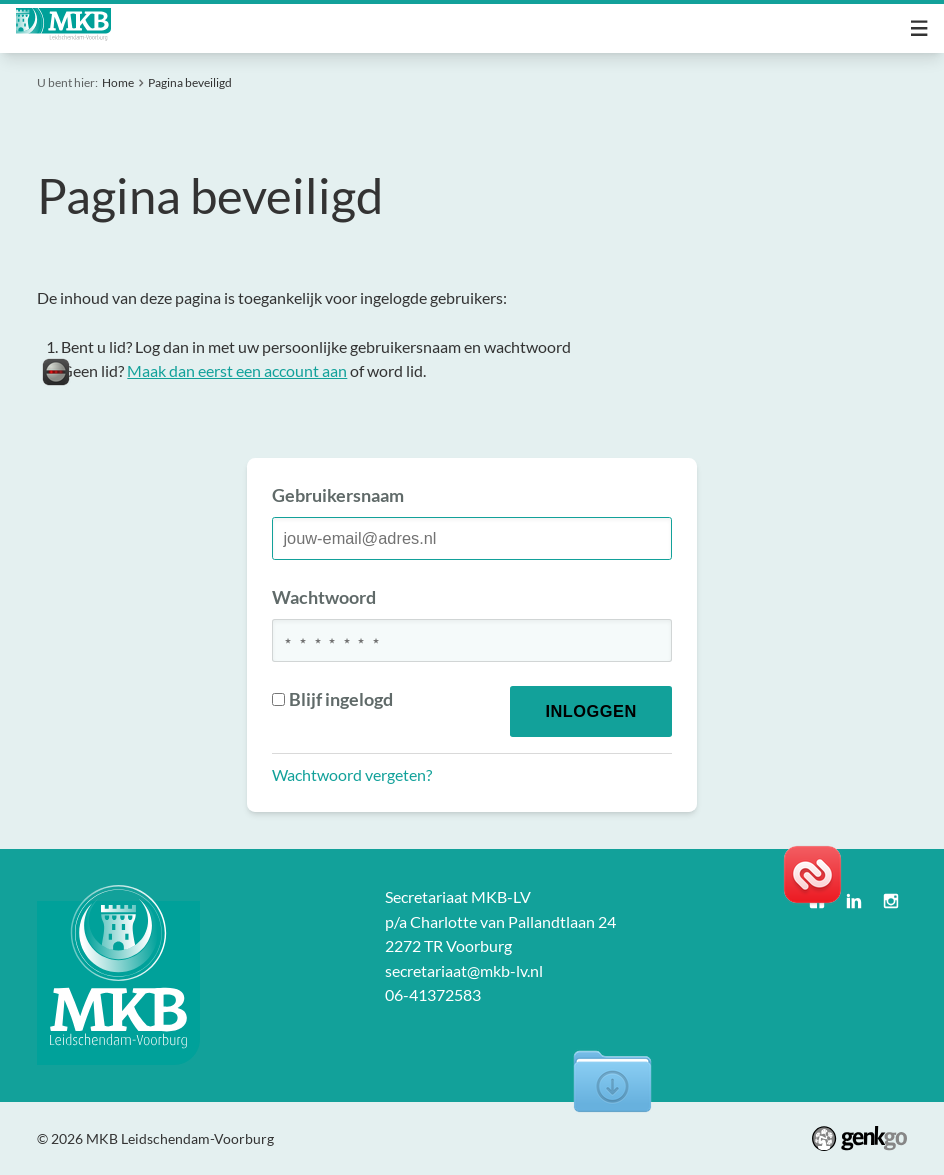 Image resolution: width=944 pixels, height=1175 pixels. What do you see at coordinates (812, 874) in the screenshot?
I see `open authy for two-factor authentication codes` at bounding box center [812, 874].